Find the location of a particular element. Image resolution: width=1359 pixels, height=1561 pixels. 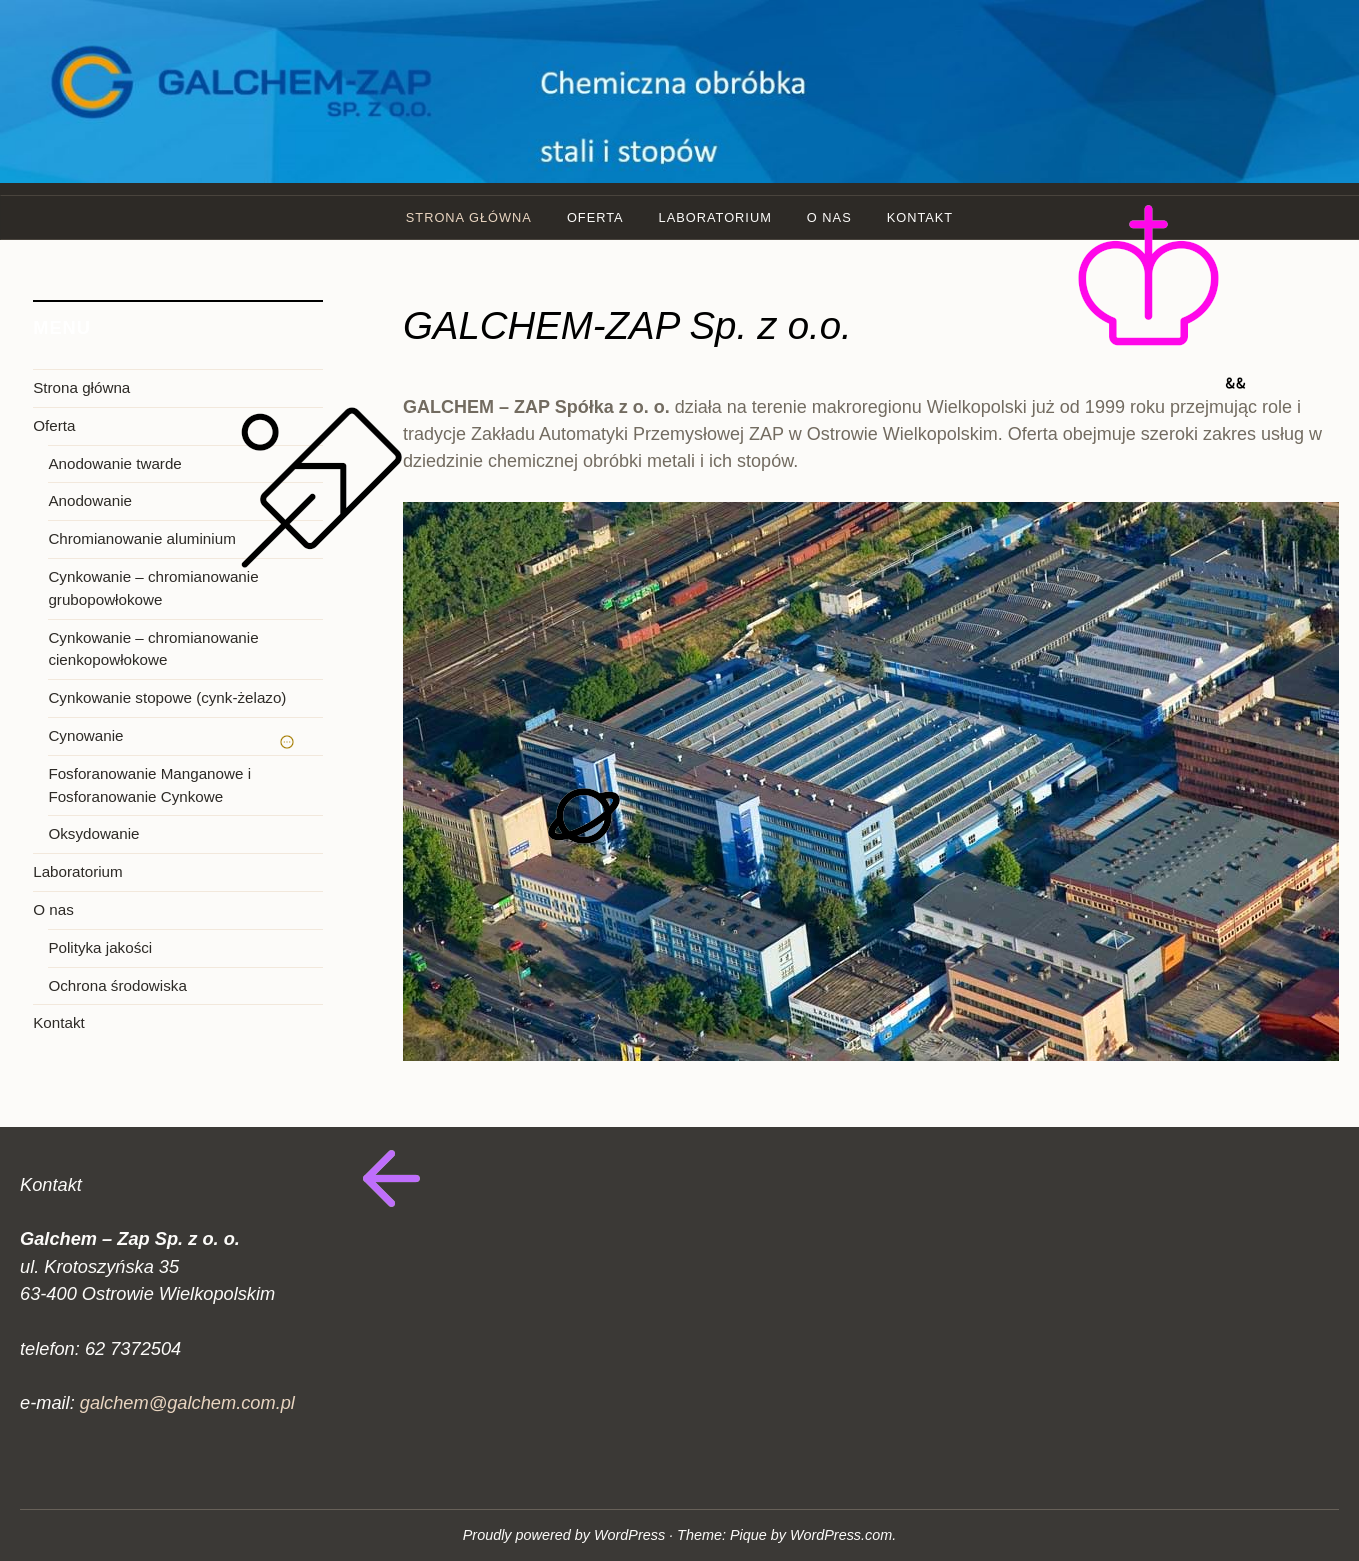

open more options menu is located at coordinates (287, 742).